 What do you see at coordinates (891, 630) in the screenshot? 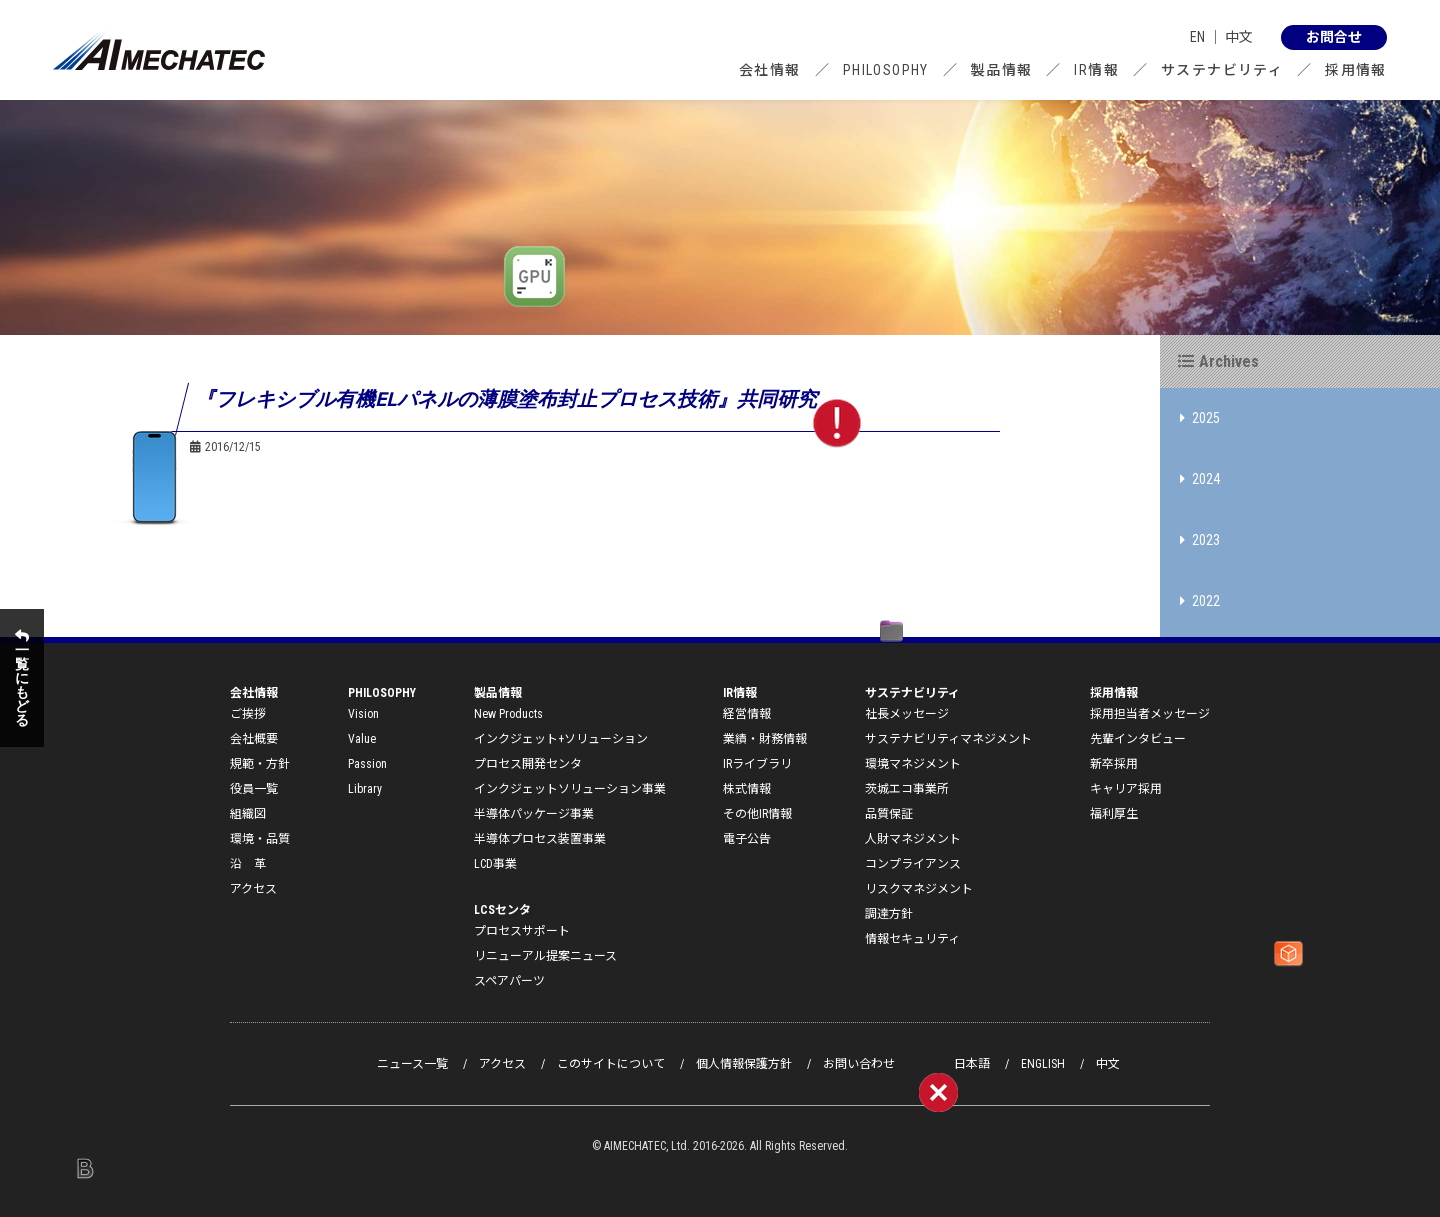
I see `open folder to view contents` at bounding box center [891, 630].